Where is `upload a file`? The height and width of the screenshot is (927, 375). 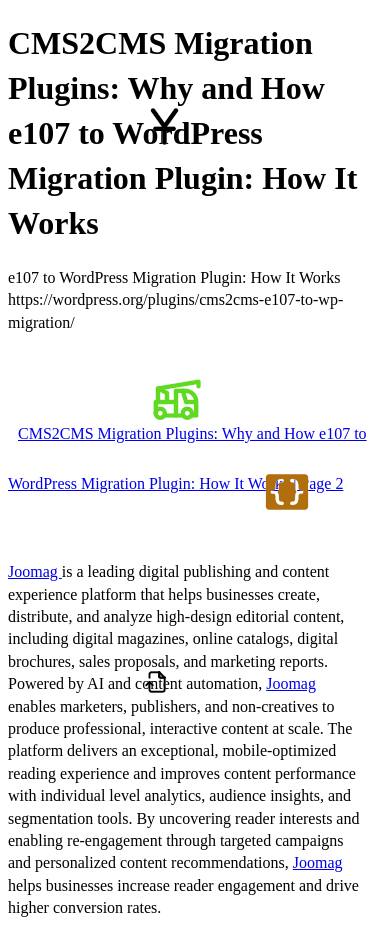 upload a file is located at coordinates (156, 682).